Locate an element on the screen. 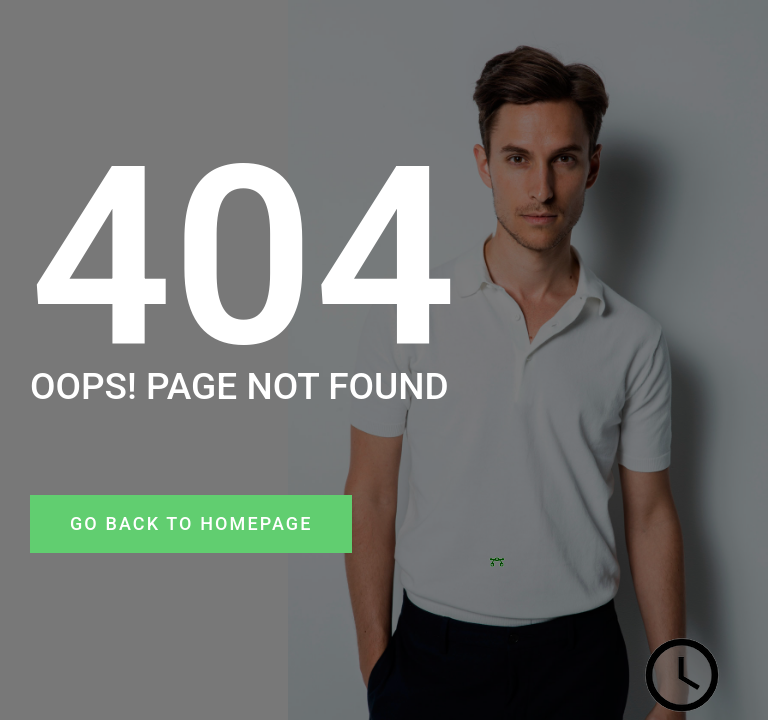  edit vector path with bezier curve handles is located at coordinates (497, 562).